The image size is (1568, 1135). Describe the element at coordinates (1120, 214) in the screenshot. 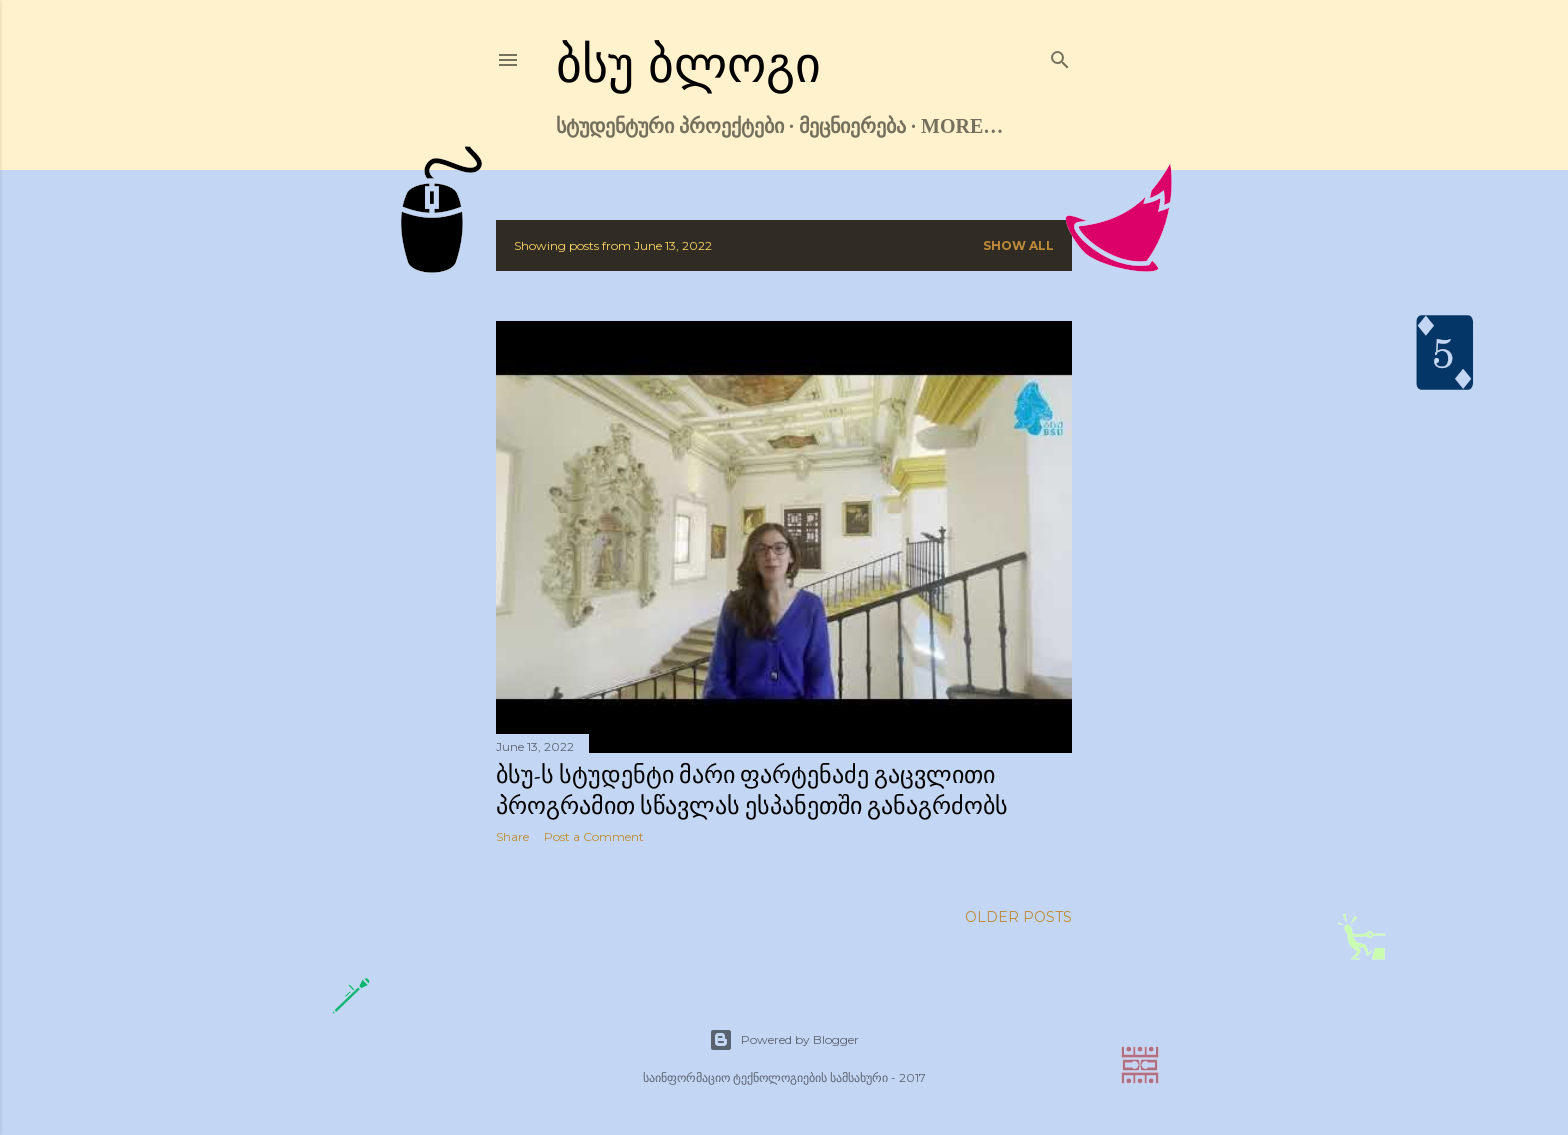

I see `sound an alert or announcement` at that location.